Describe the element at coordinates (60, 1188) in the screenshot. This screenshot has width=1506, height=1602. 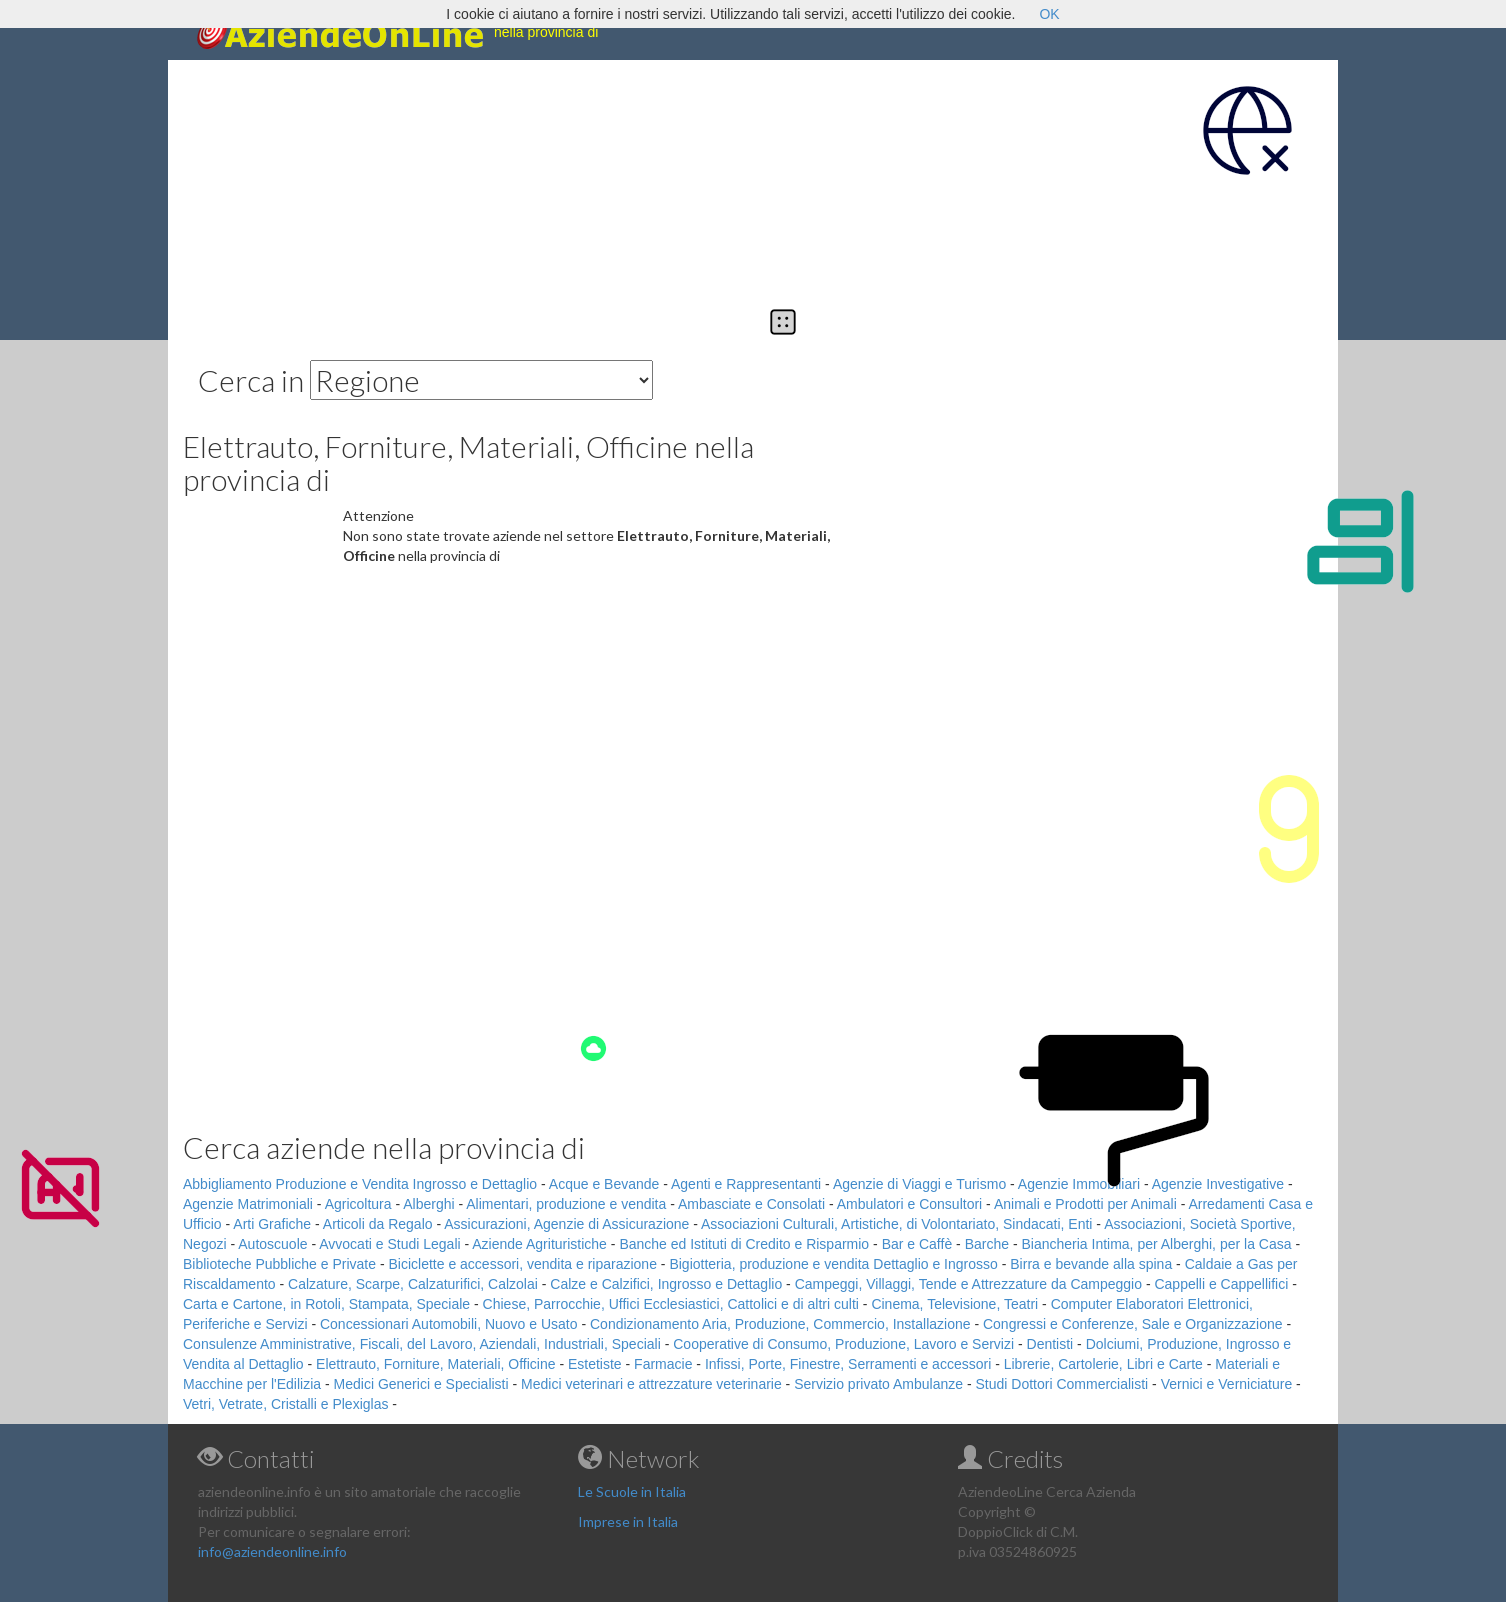
I see `disable advertisements` at that location.